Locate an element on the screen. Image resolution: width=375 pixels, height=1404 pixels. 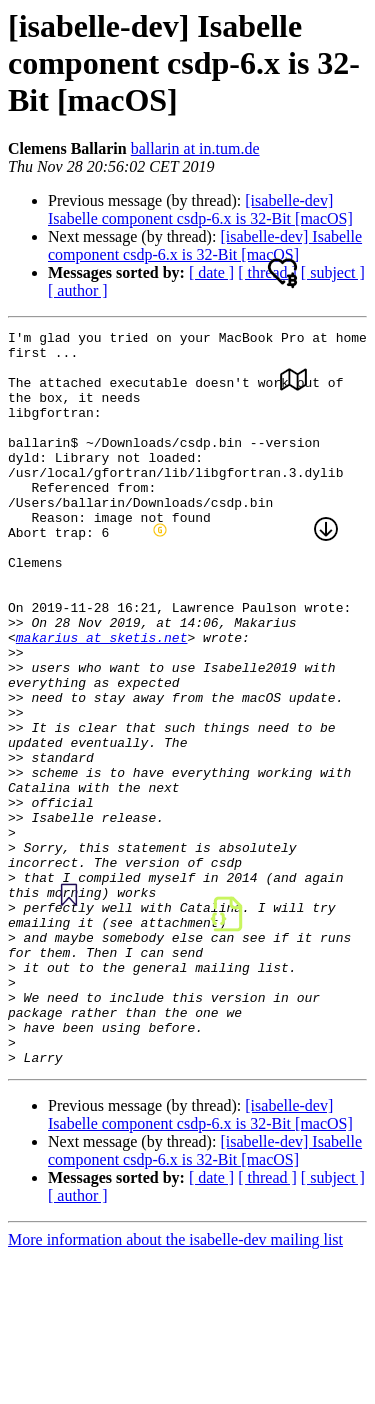
view map or location is located at coordinates (293, 379).